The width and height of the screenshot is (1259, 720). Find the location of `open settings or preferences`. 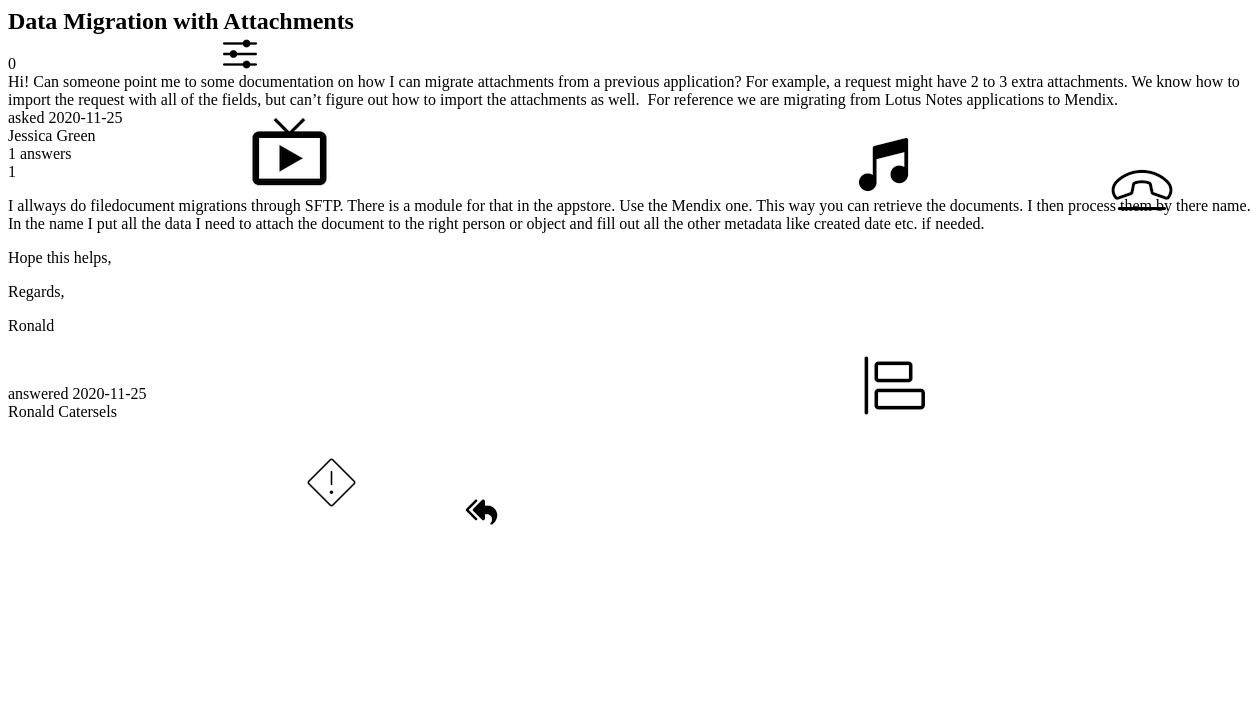

open settings or preferences is located at coordinates (240, 54).